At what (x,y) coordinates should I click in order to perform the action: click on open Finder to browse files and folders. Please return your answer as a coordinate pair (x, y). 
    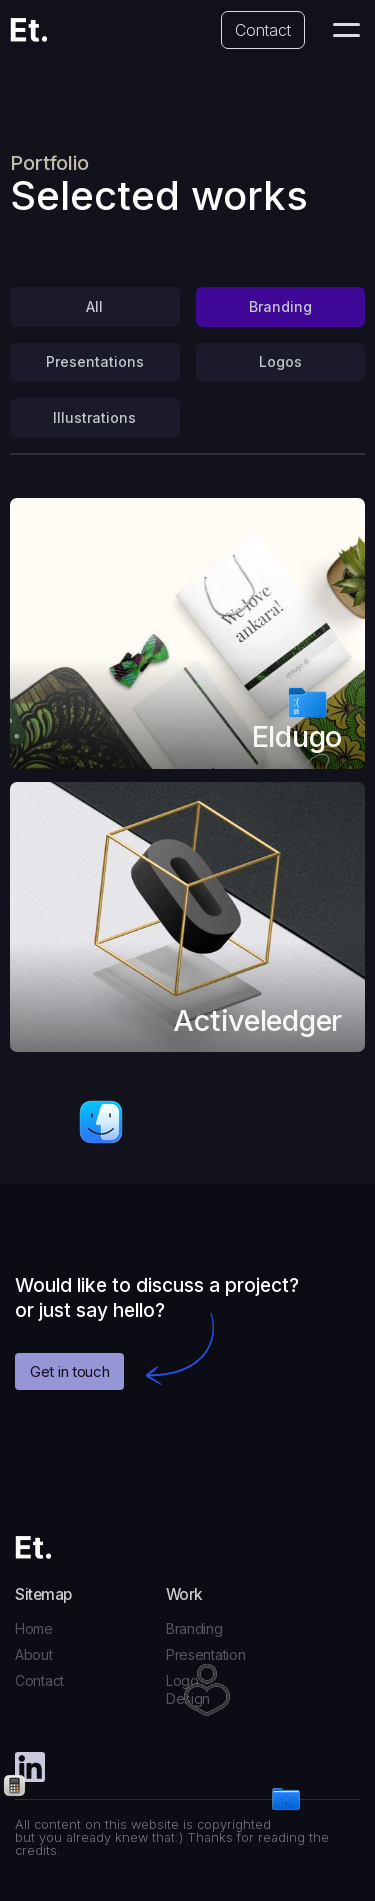
    Looking at the image, I should click on (101, 1122).